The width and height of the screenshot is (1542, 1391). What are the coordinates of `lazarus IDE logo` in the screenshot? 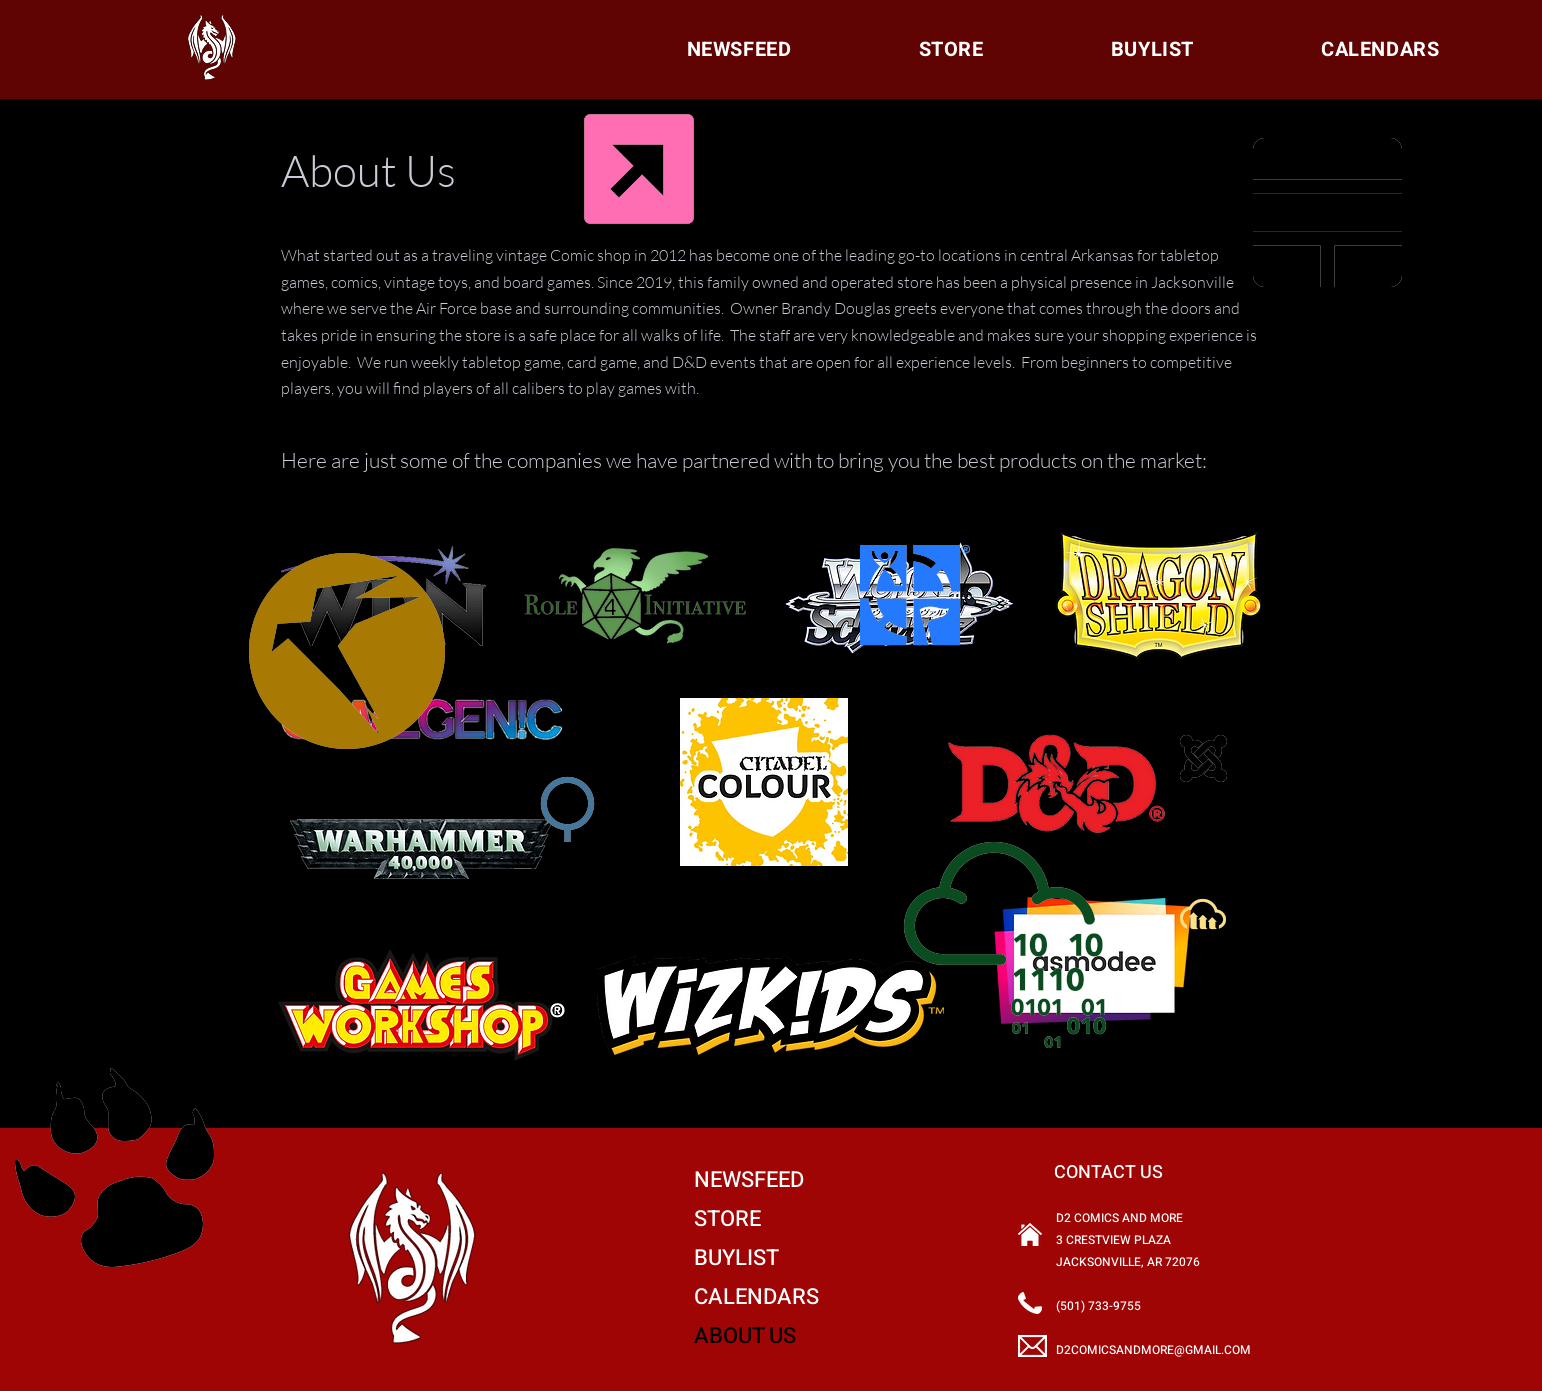 It's located at (114, 1167).